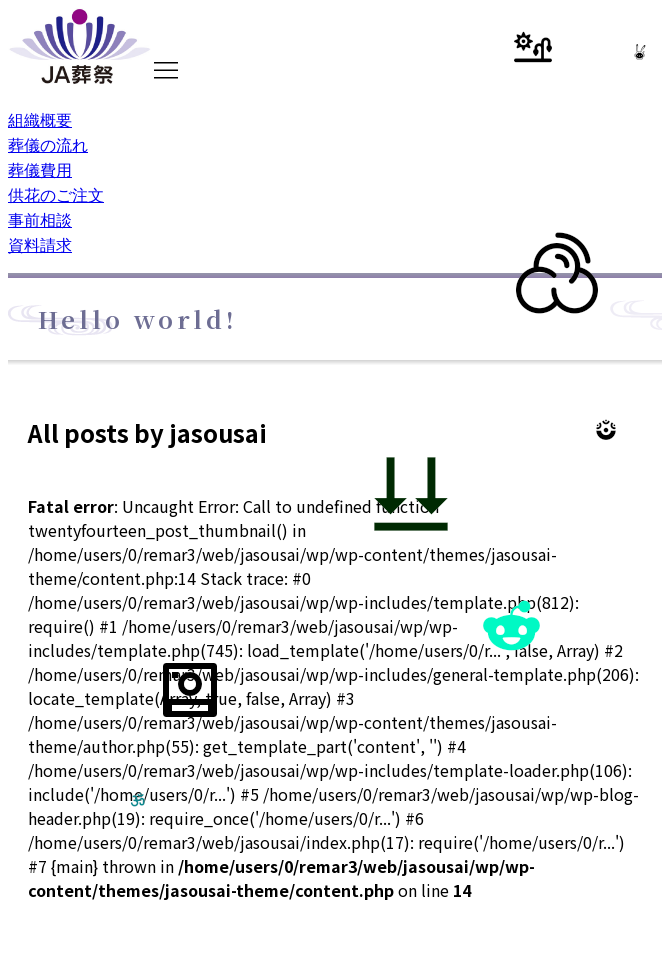 The width and height of the screenshot is (670, 970). Describe the element at coordinates (606, 430) in the screenshot. I see `open screenpal screen recording app` at that location.